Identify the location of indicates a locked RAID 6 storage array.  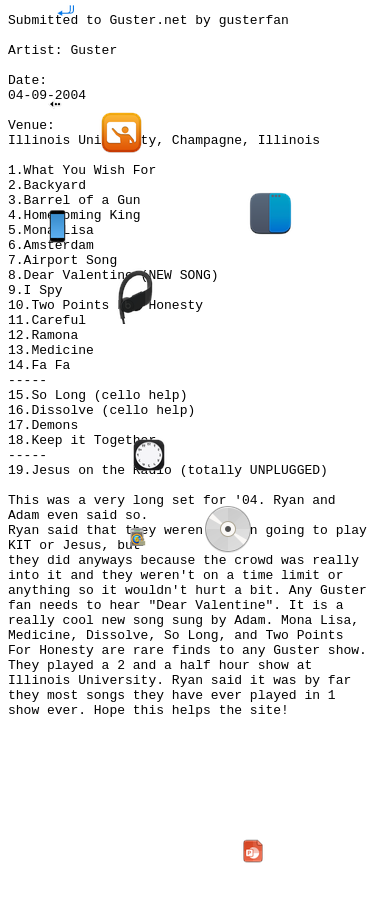
(137, 537).